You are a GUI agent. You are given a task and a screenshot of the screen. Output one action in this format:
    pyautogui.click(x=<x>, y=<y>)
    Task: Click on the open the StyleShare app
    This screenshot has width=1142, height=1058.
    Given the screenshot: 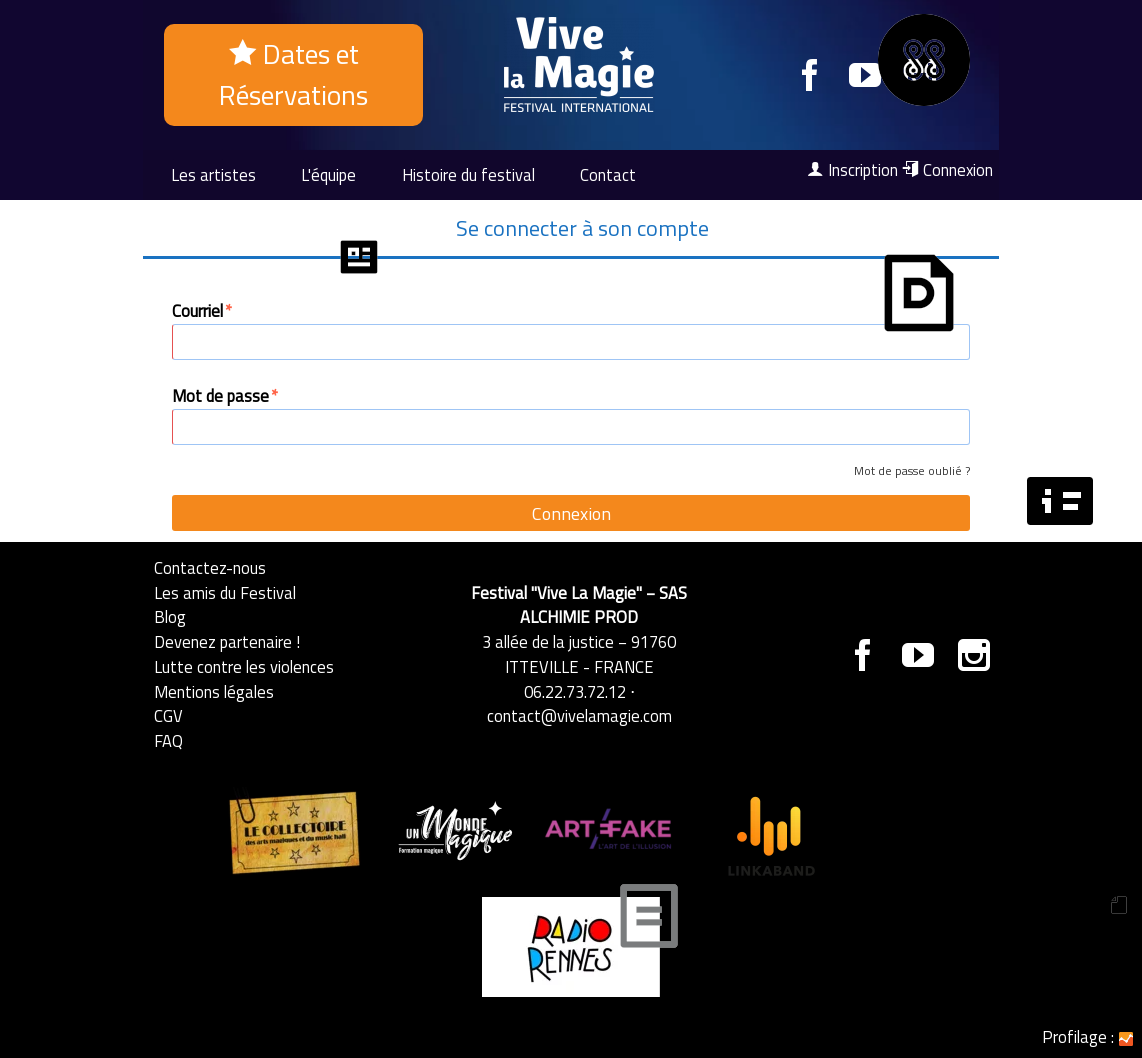 What is the action you would take?
    pyautogui.click(x=924, y=60)
    